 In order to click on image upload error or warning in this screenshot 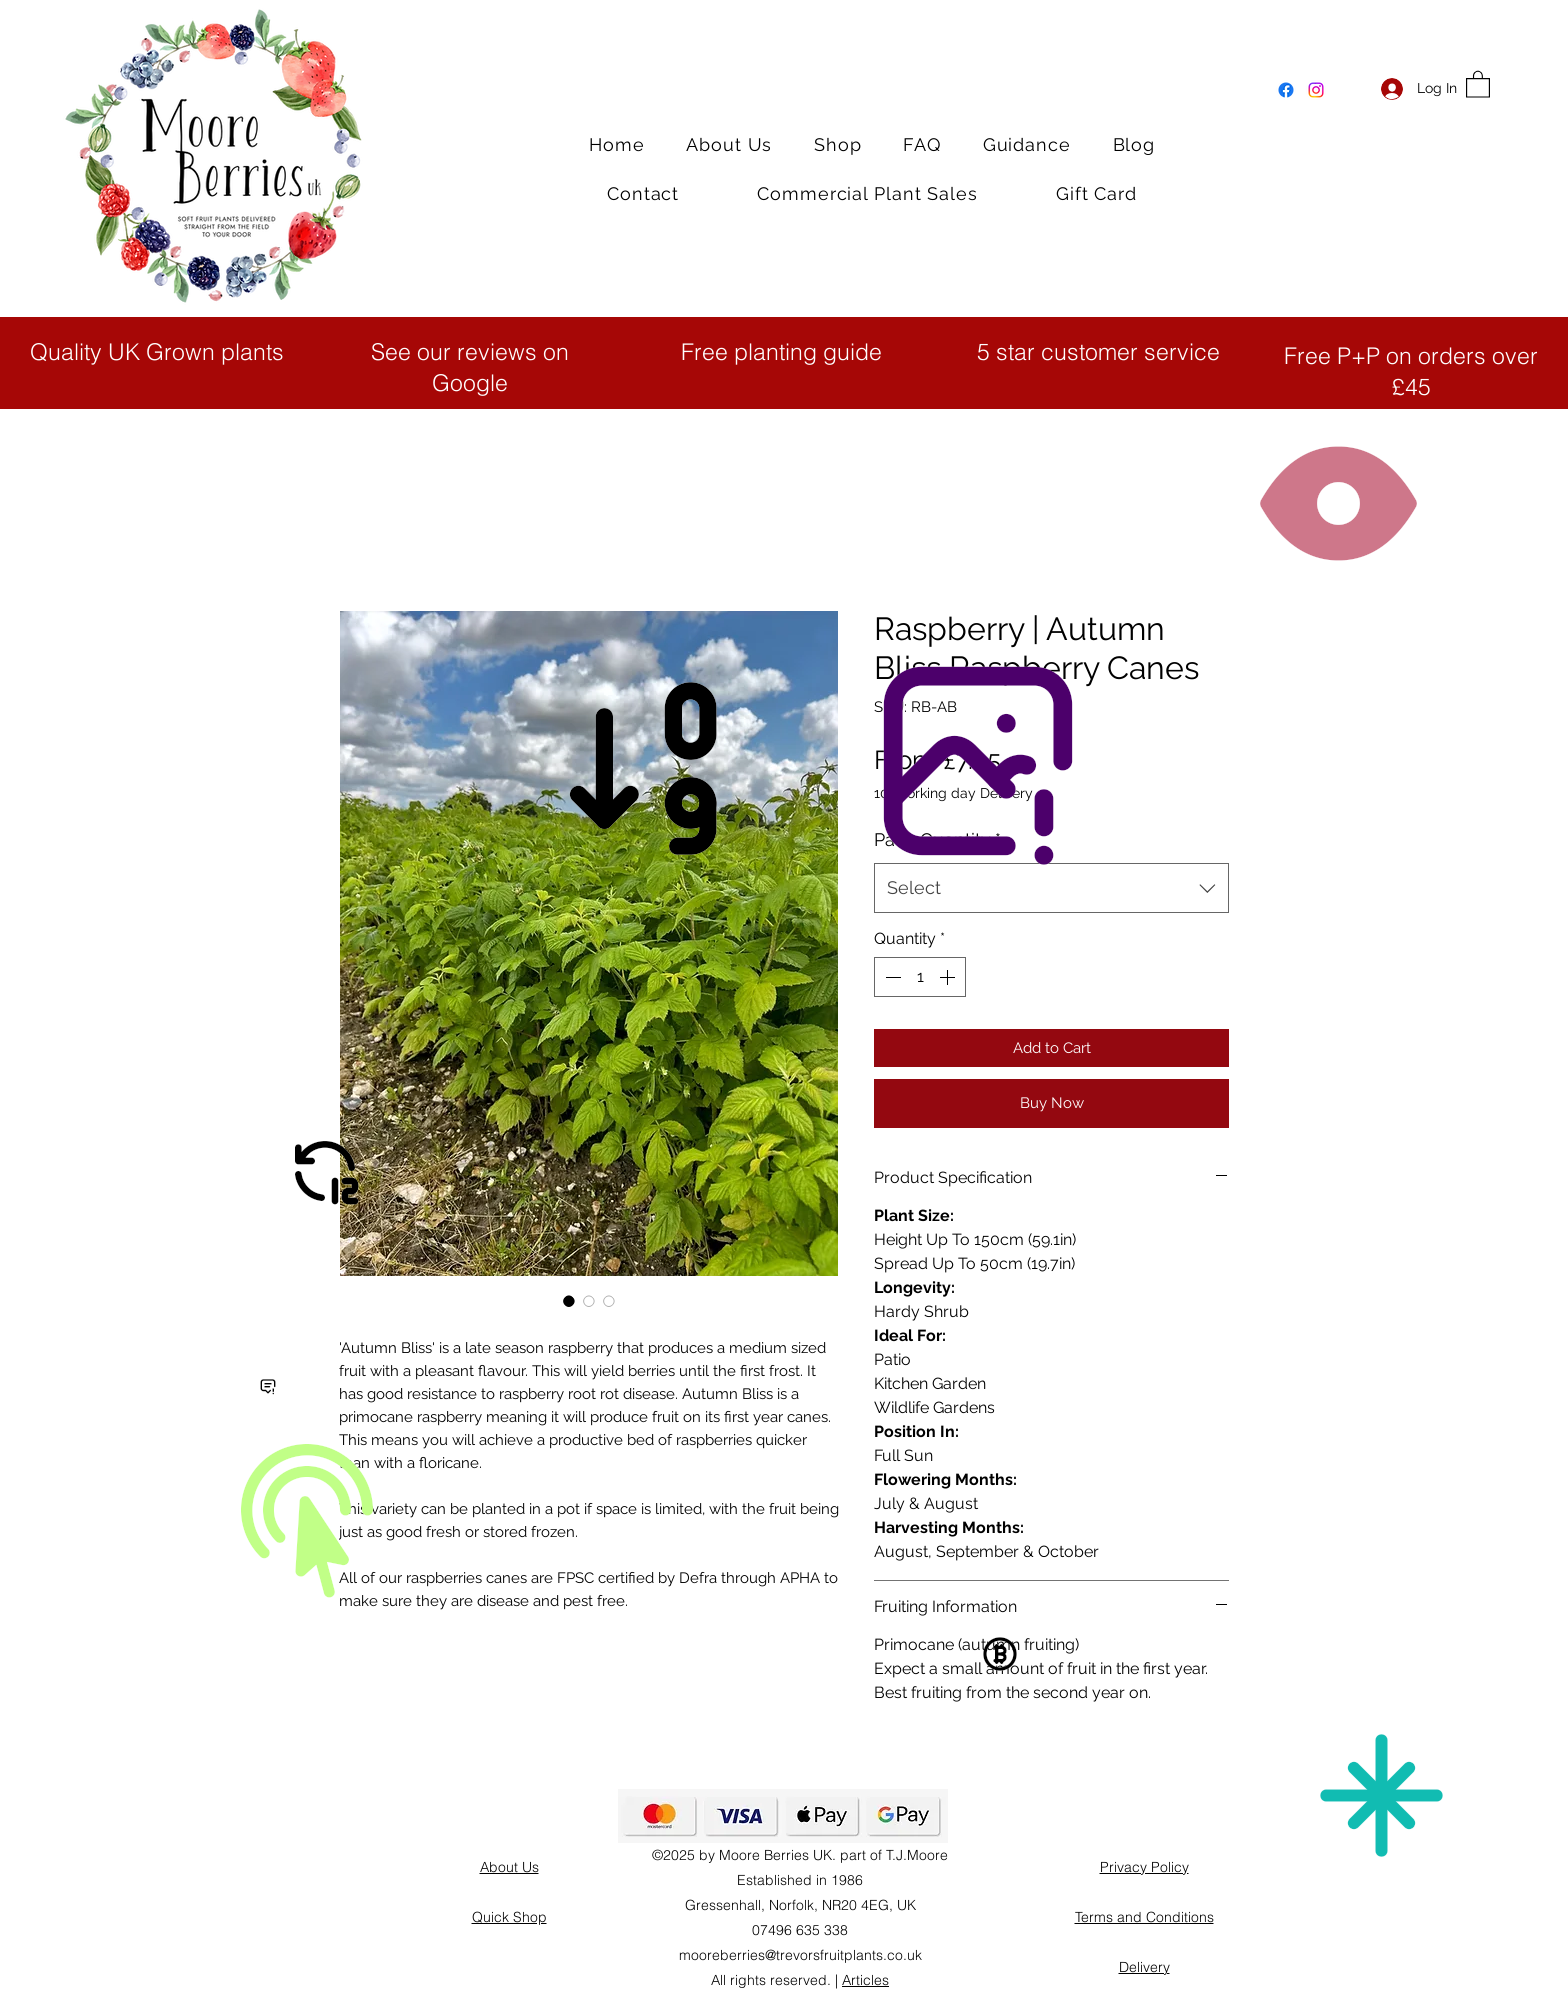, I will do `click(978, 761)`.